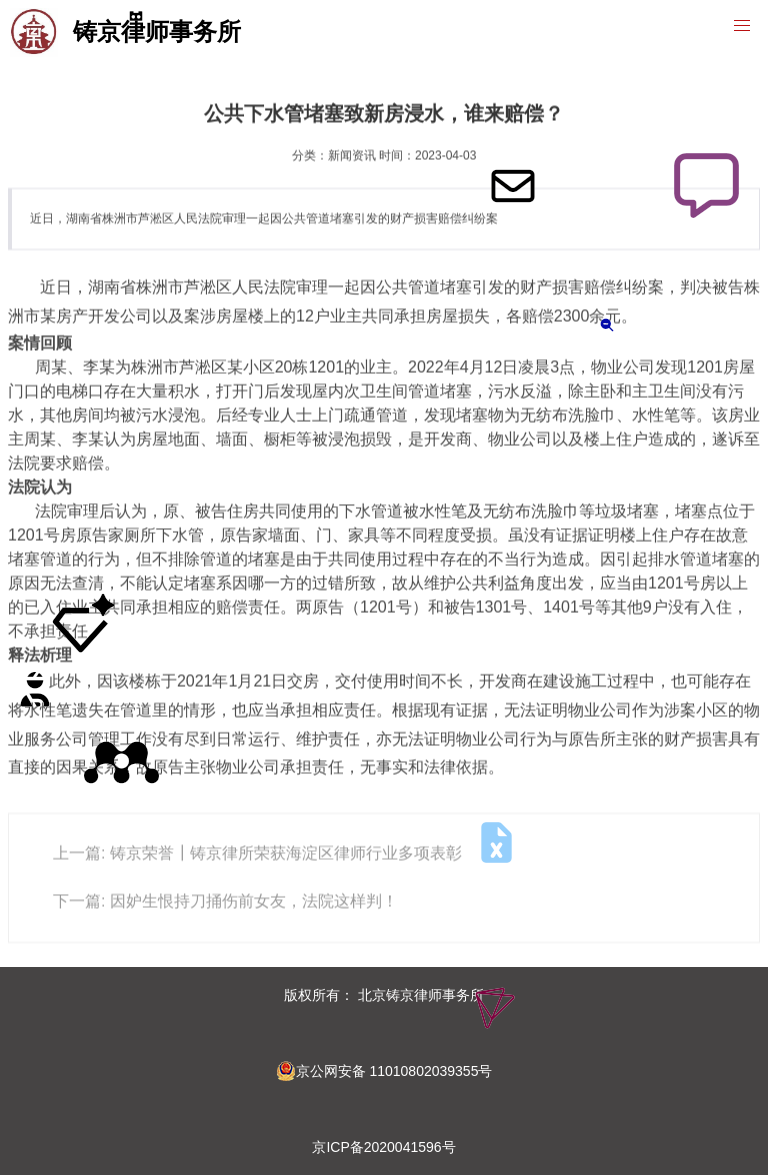 Image resolution: width=768 pixels, height=1175 pixels. I want to click on indicates an injured or hurt user, so click(35, 689).